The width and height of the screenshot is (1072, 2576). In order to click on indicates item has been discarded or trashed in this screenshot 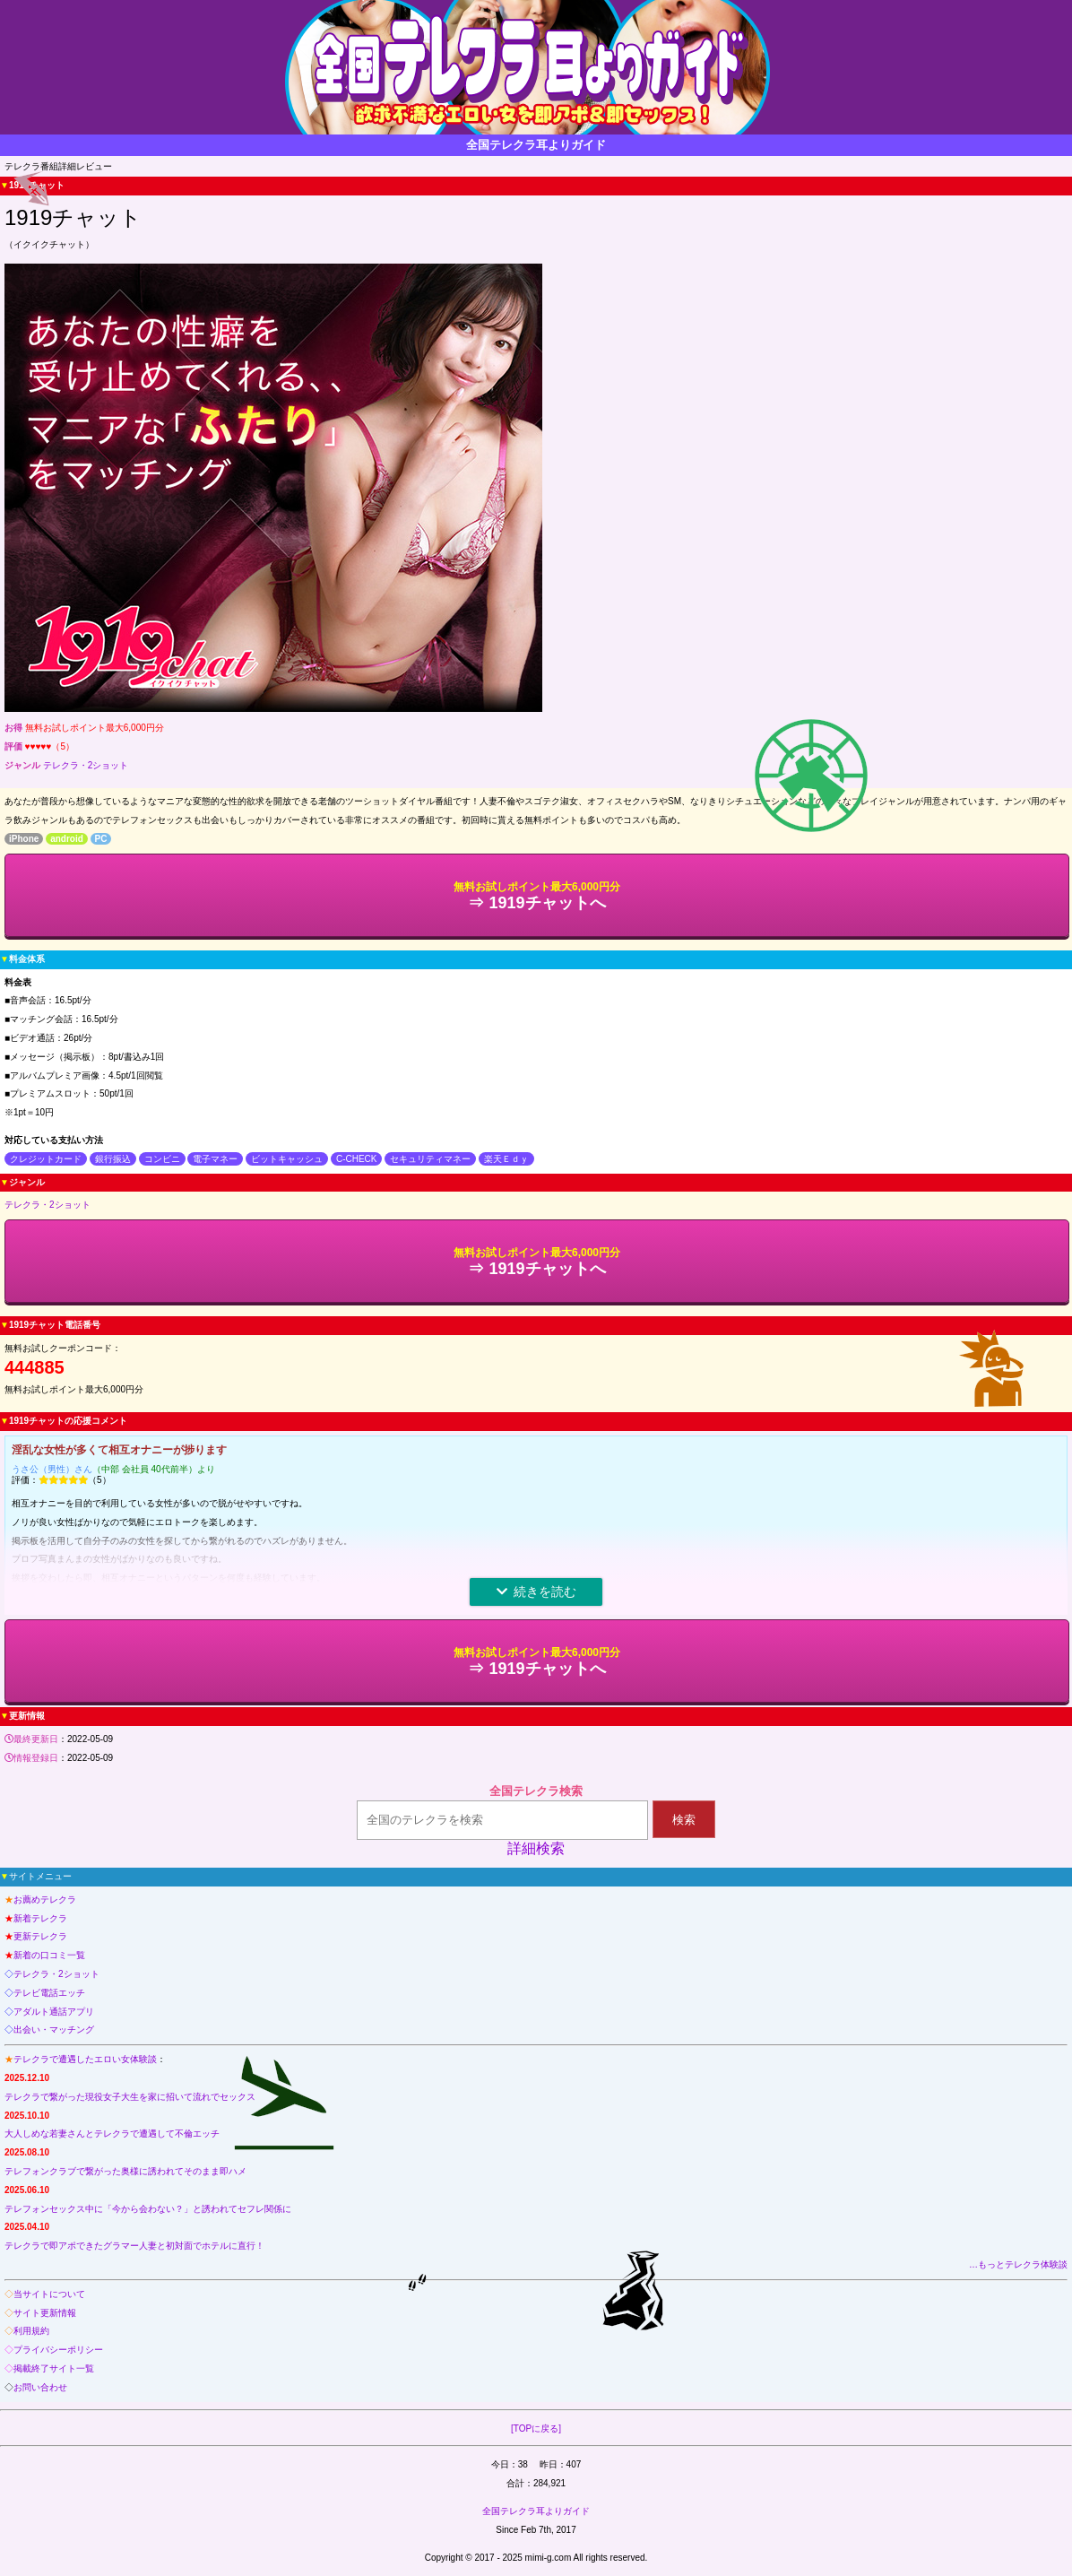, I will do `click(633, 2290)`.